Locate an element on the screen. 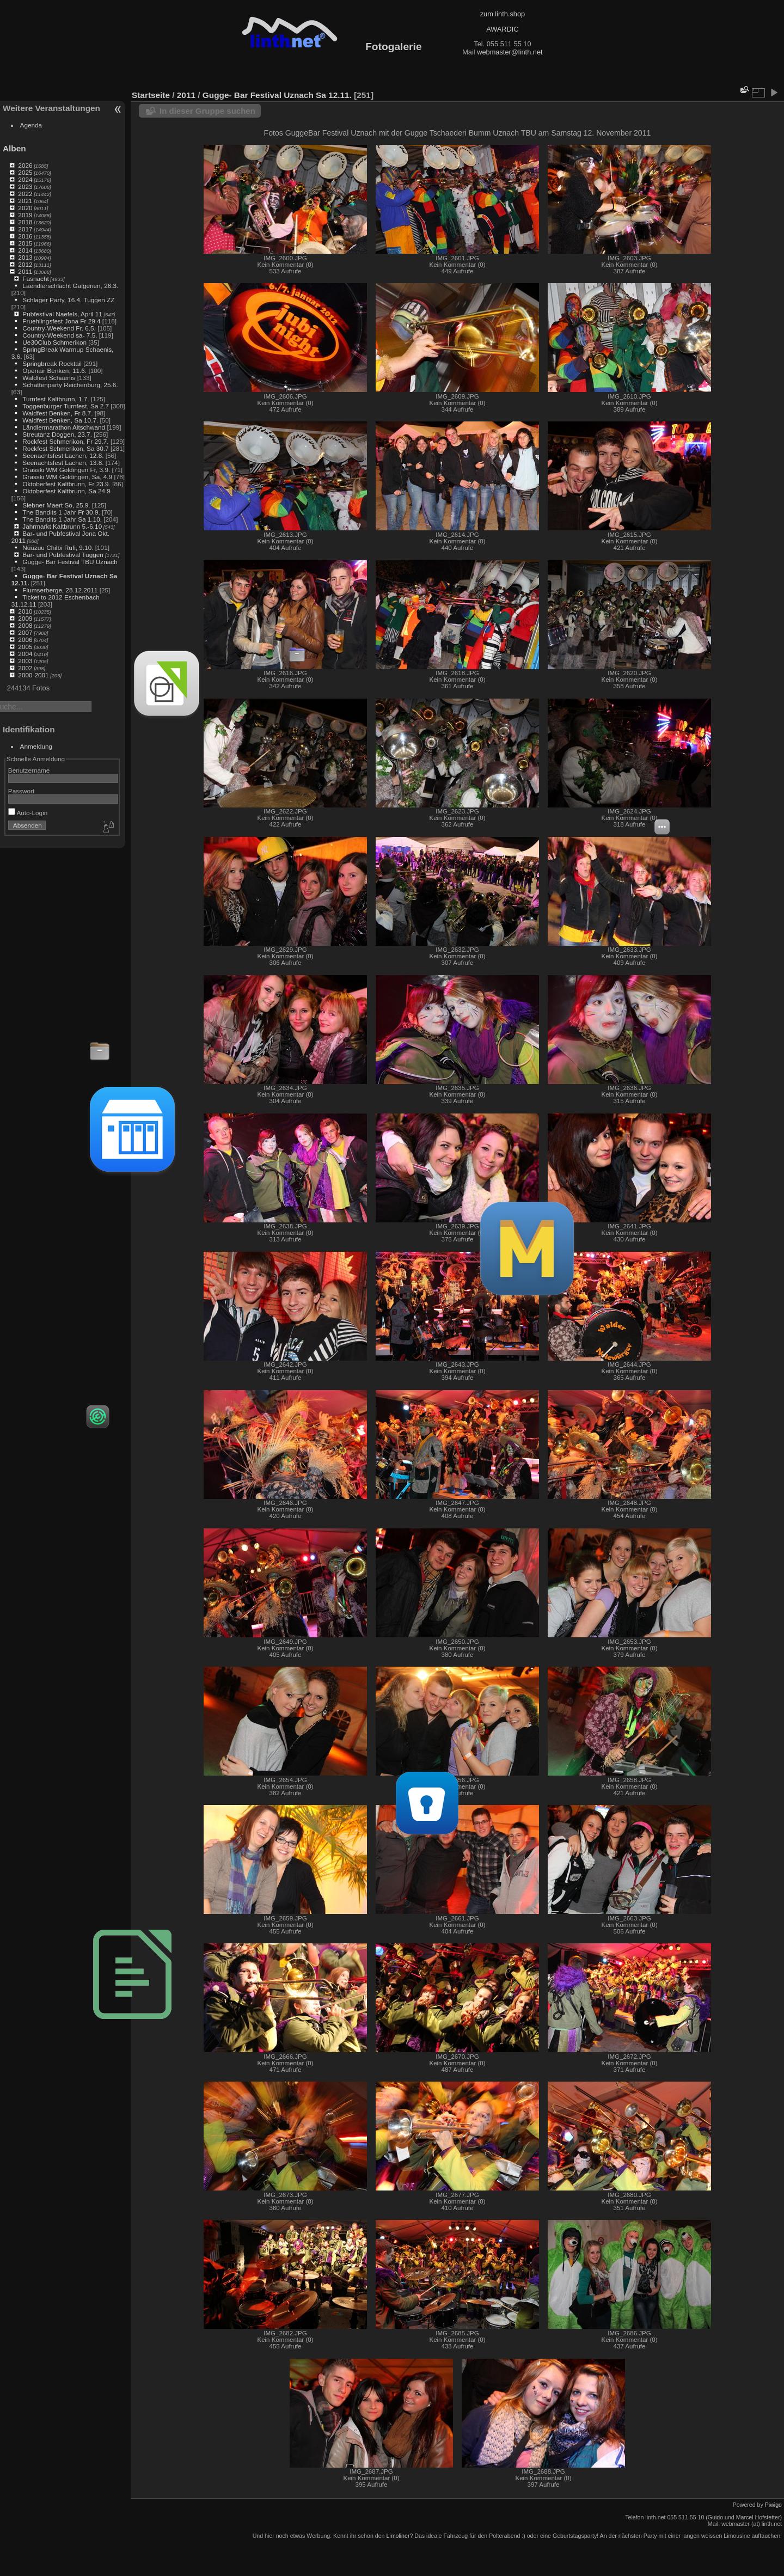 The height and width of the screenshot is (2576, 784). launch mullvad browser app is located at coordinates (527, 1249).